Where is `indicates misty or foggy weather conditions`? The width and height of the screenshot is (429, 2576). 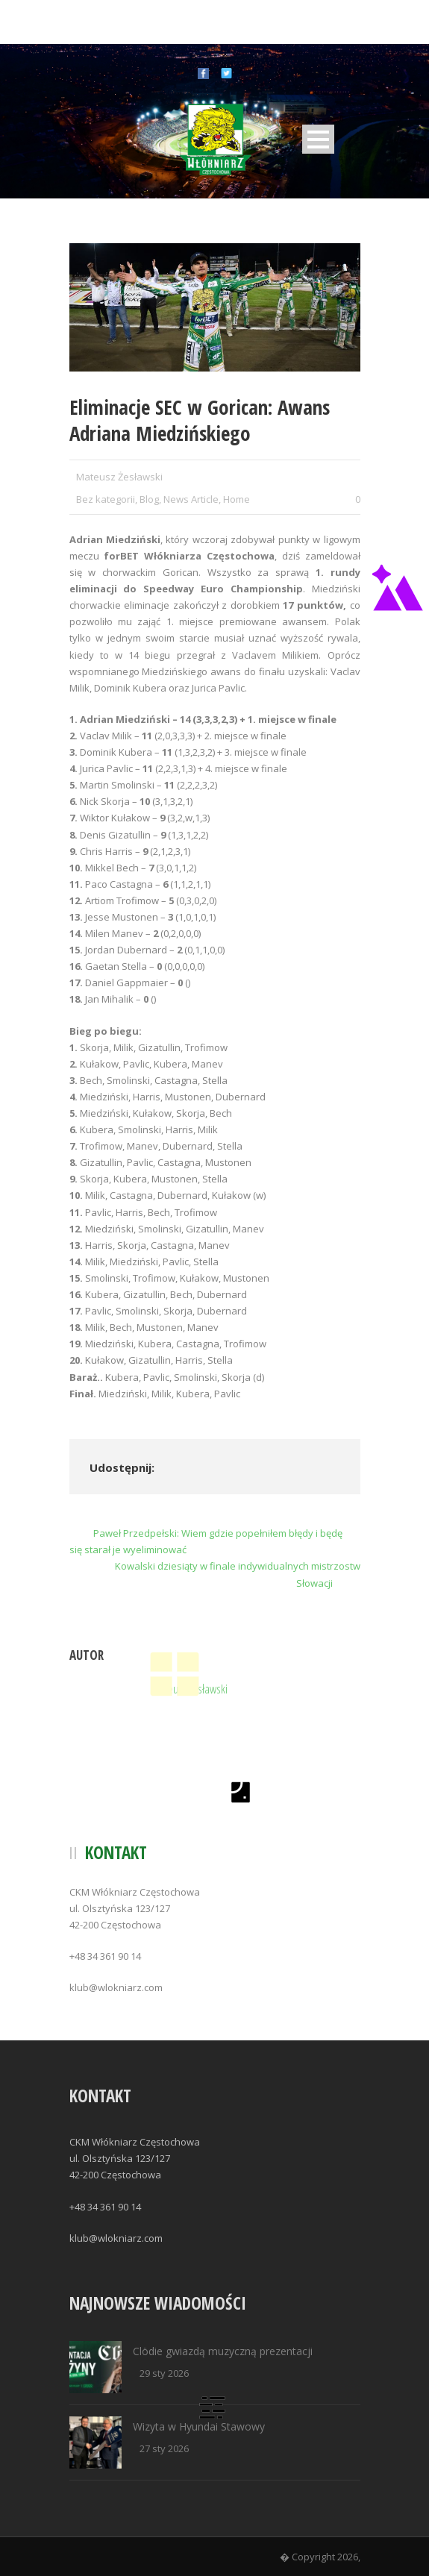
indicates misty or foggy weather conditions is located at coordinates (212, 2407).